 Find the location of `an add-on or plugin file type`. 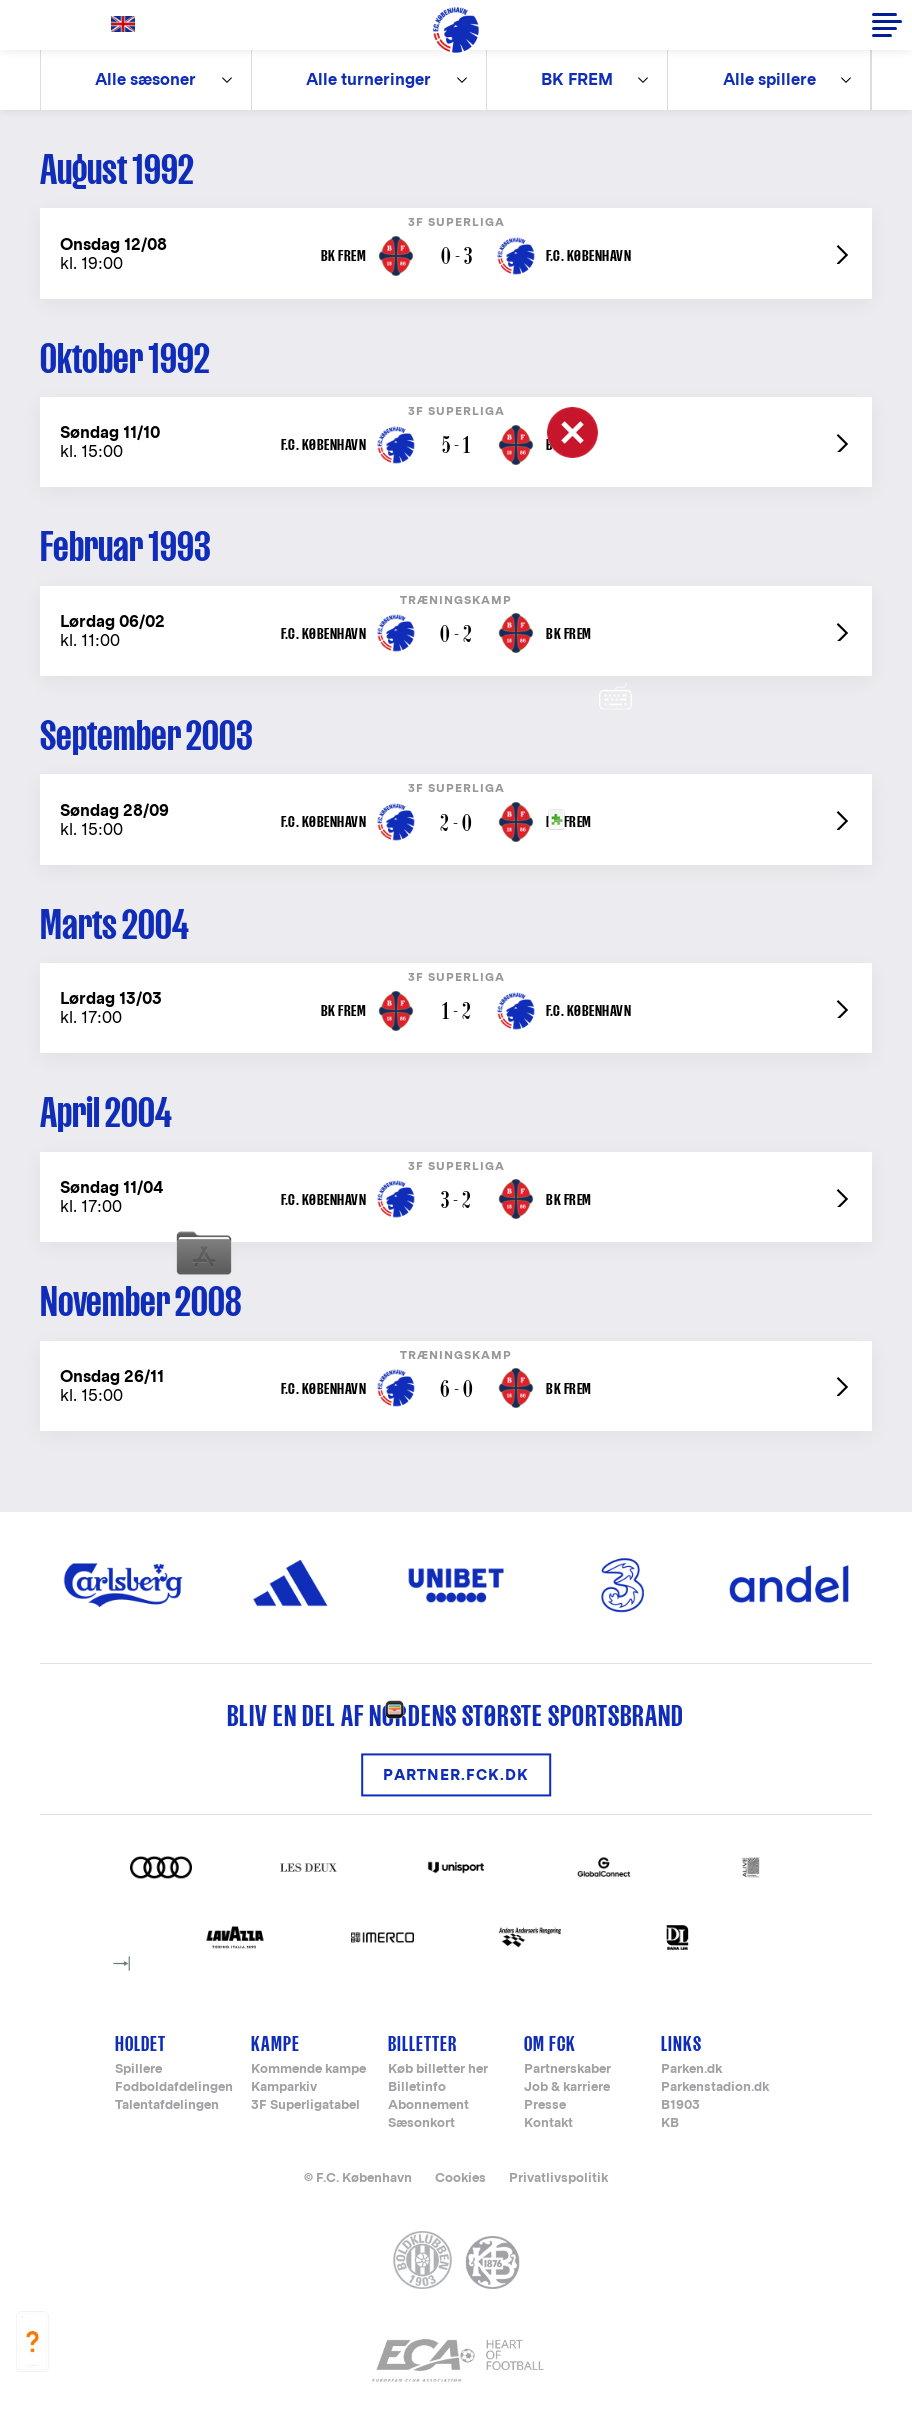

an add-on or plugin file type is located at coordinates (556, 819).